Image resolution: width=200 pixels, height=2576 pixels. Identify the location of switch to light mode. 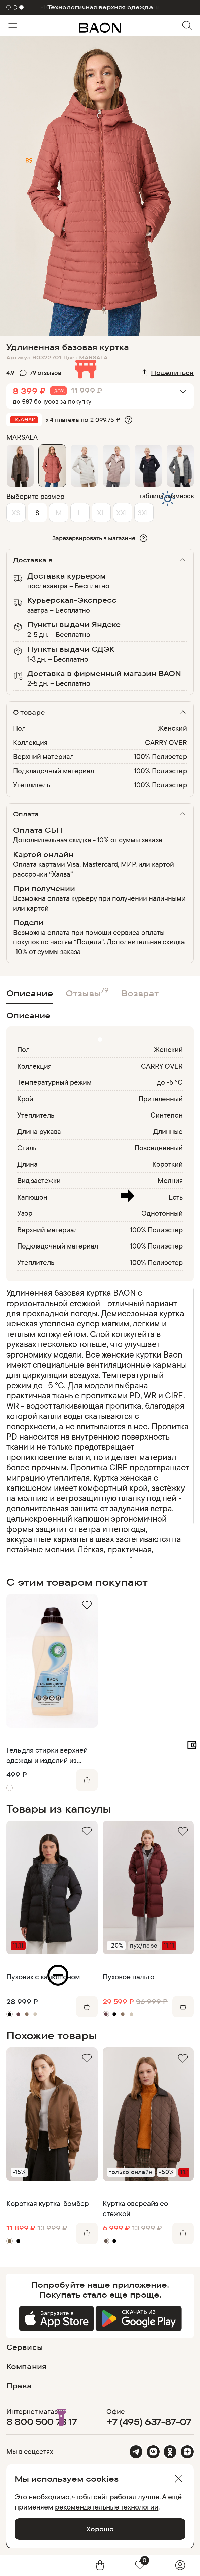
(168, 499).